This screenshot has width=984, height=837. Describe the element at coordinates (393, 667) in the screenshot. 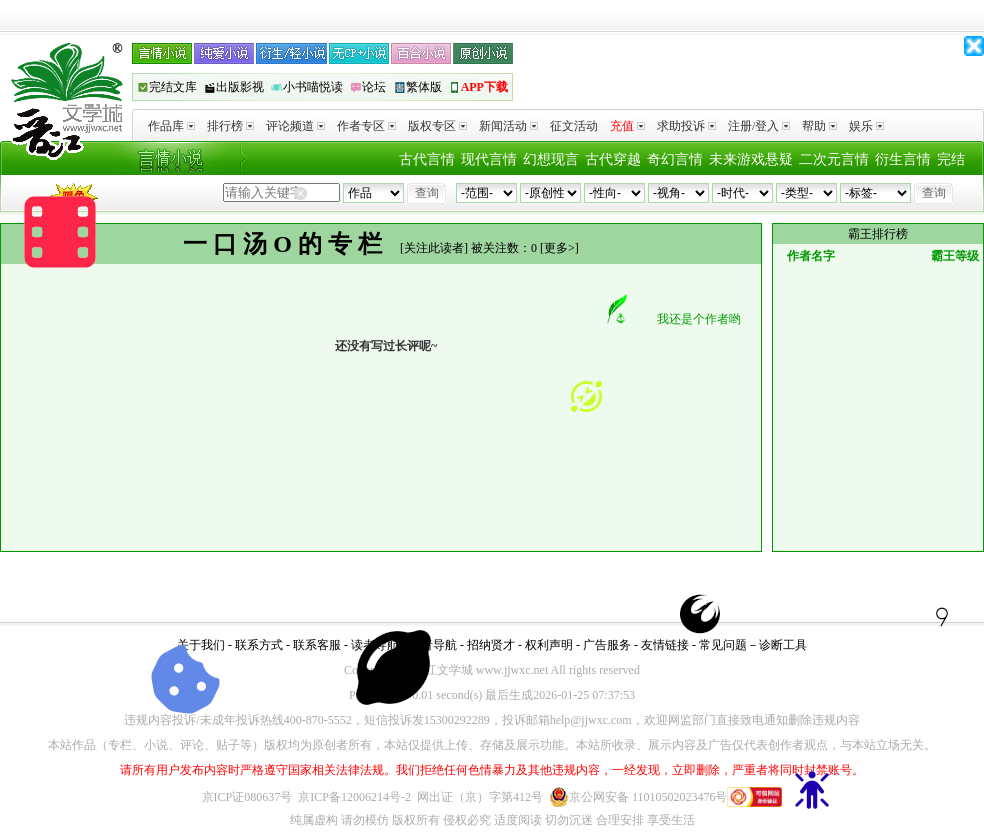

I see `indicates fresh or organic content` at that location.